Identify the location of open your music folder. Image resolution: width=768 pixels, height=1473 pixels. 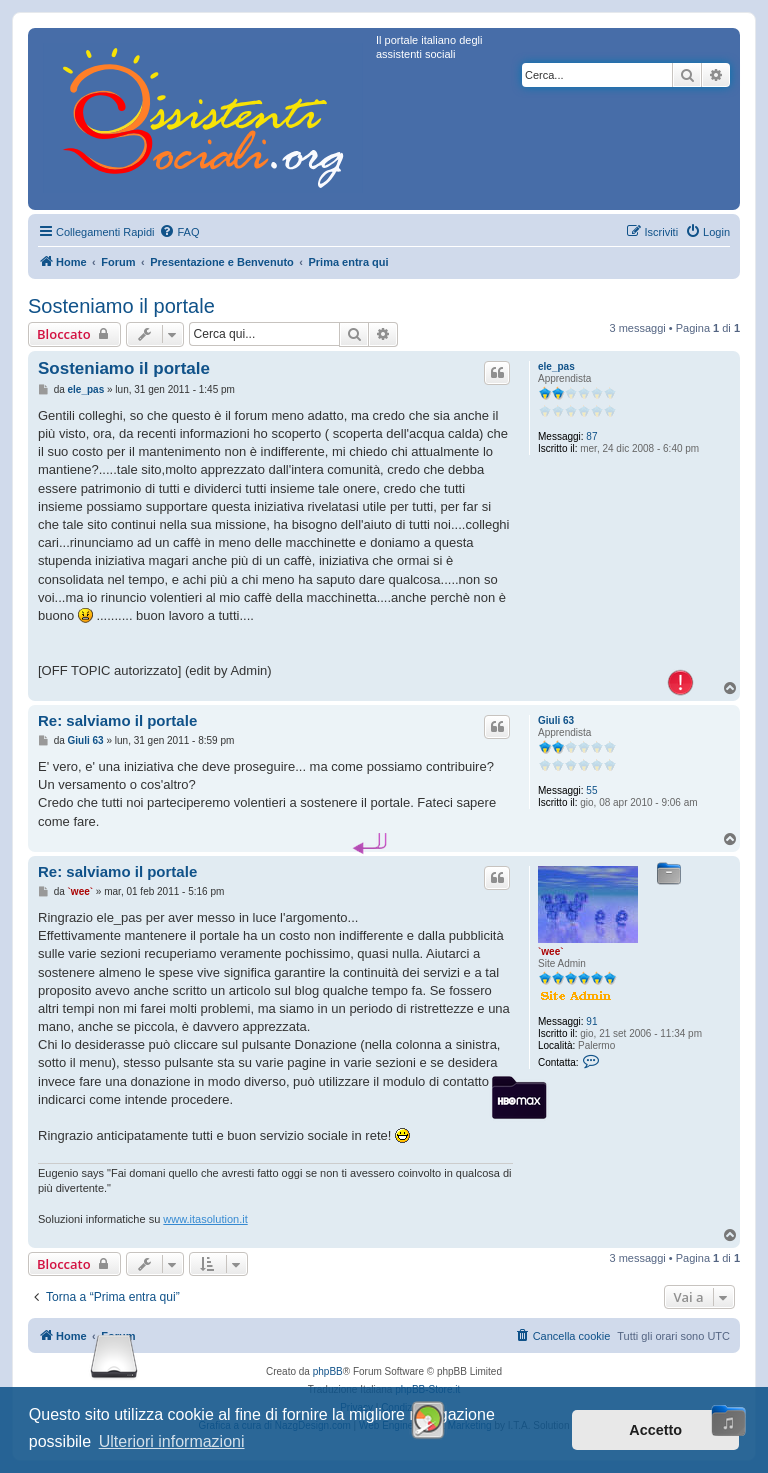
(728, 1420).